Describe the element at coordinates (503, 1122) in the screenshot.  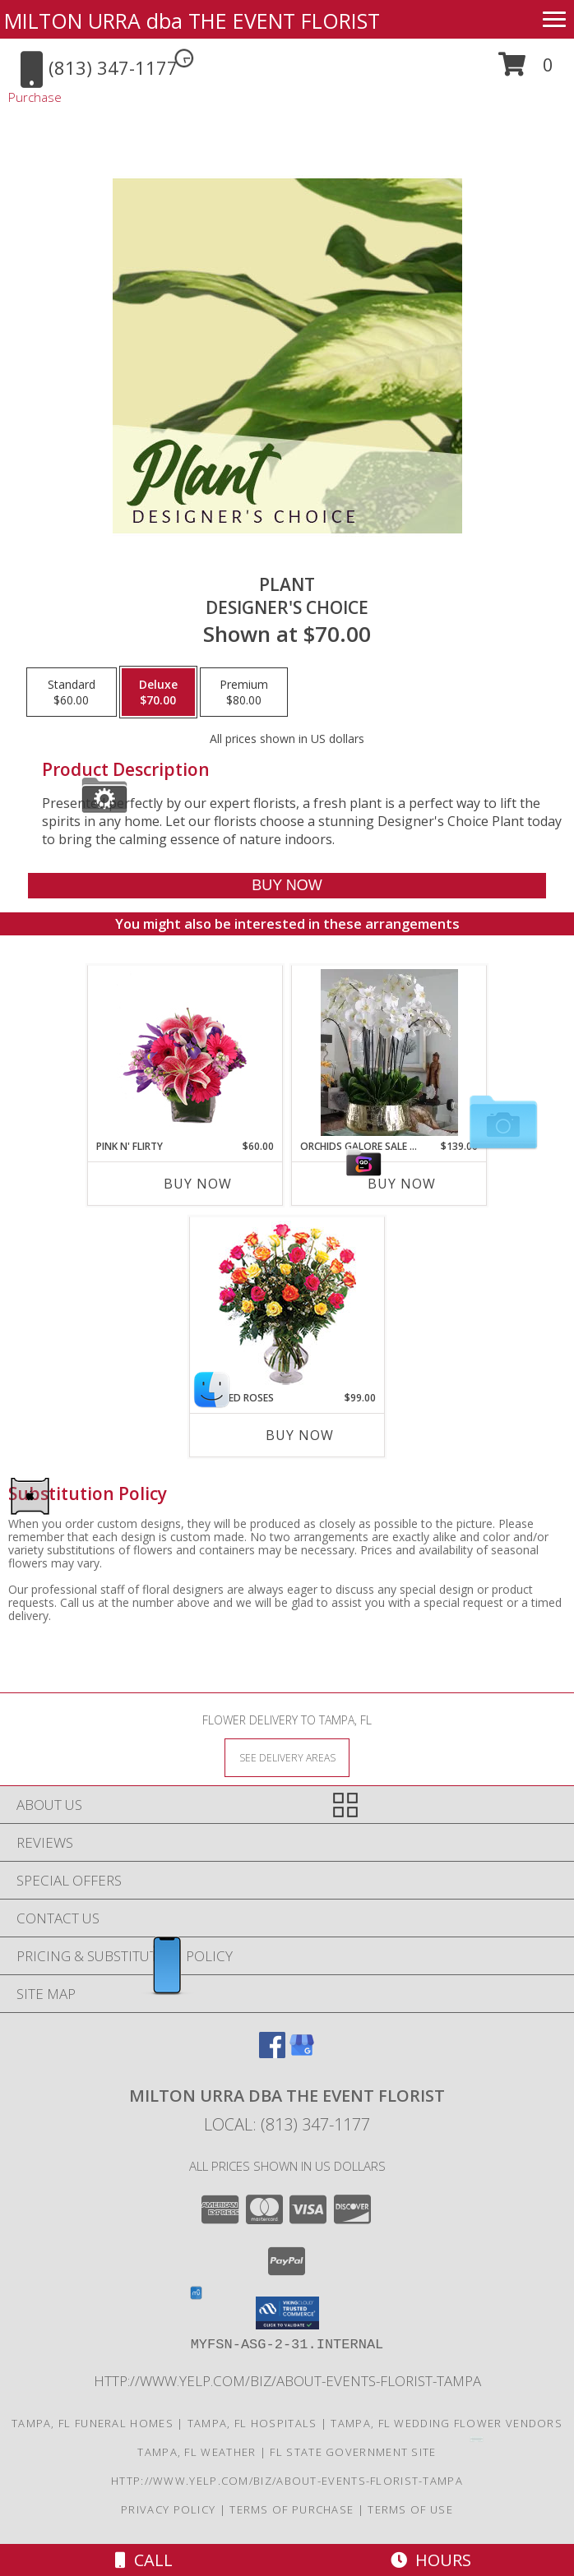
I see `open your pictures folder` at that location.